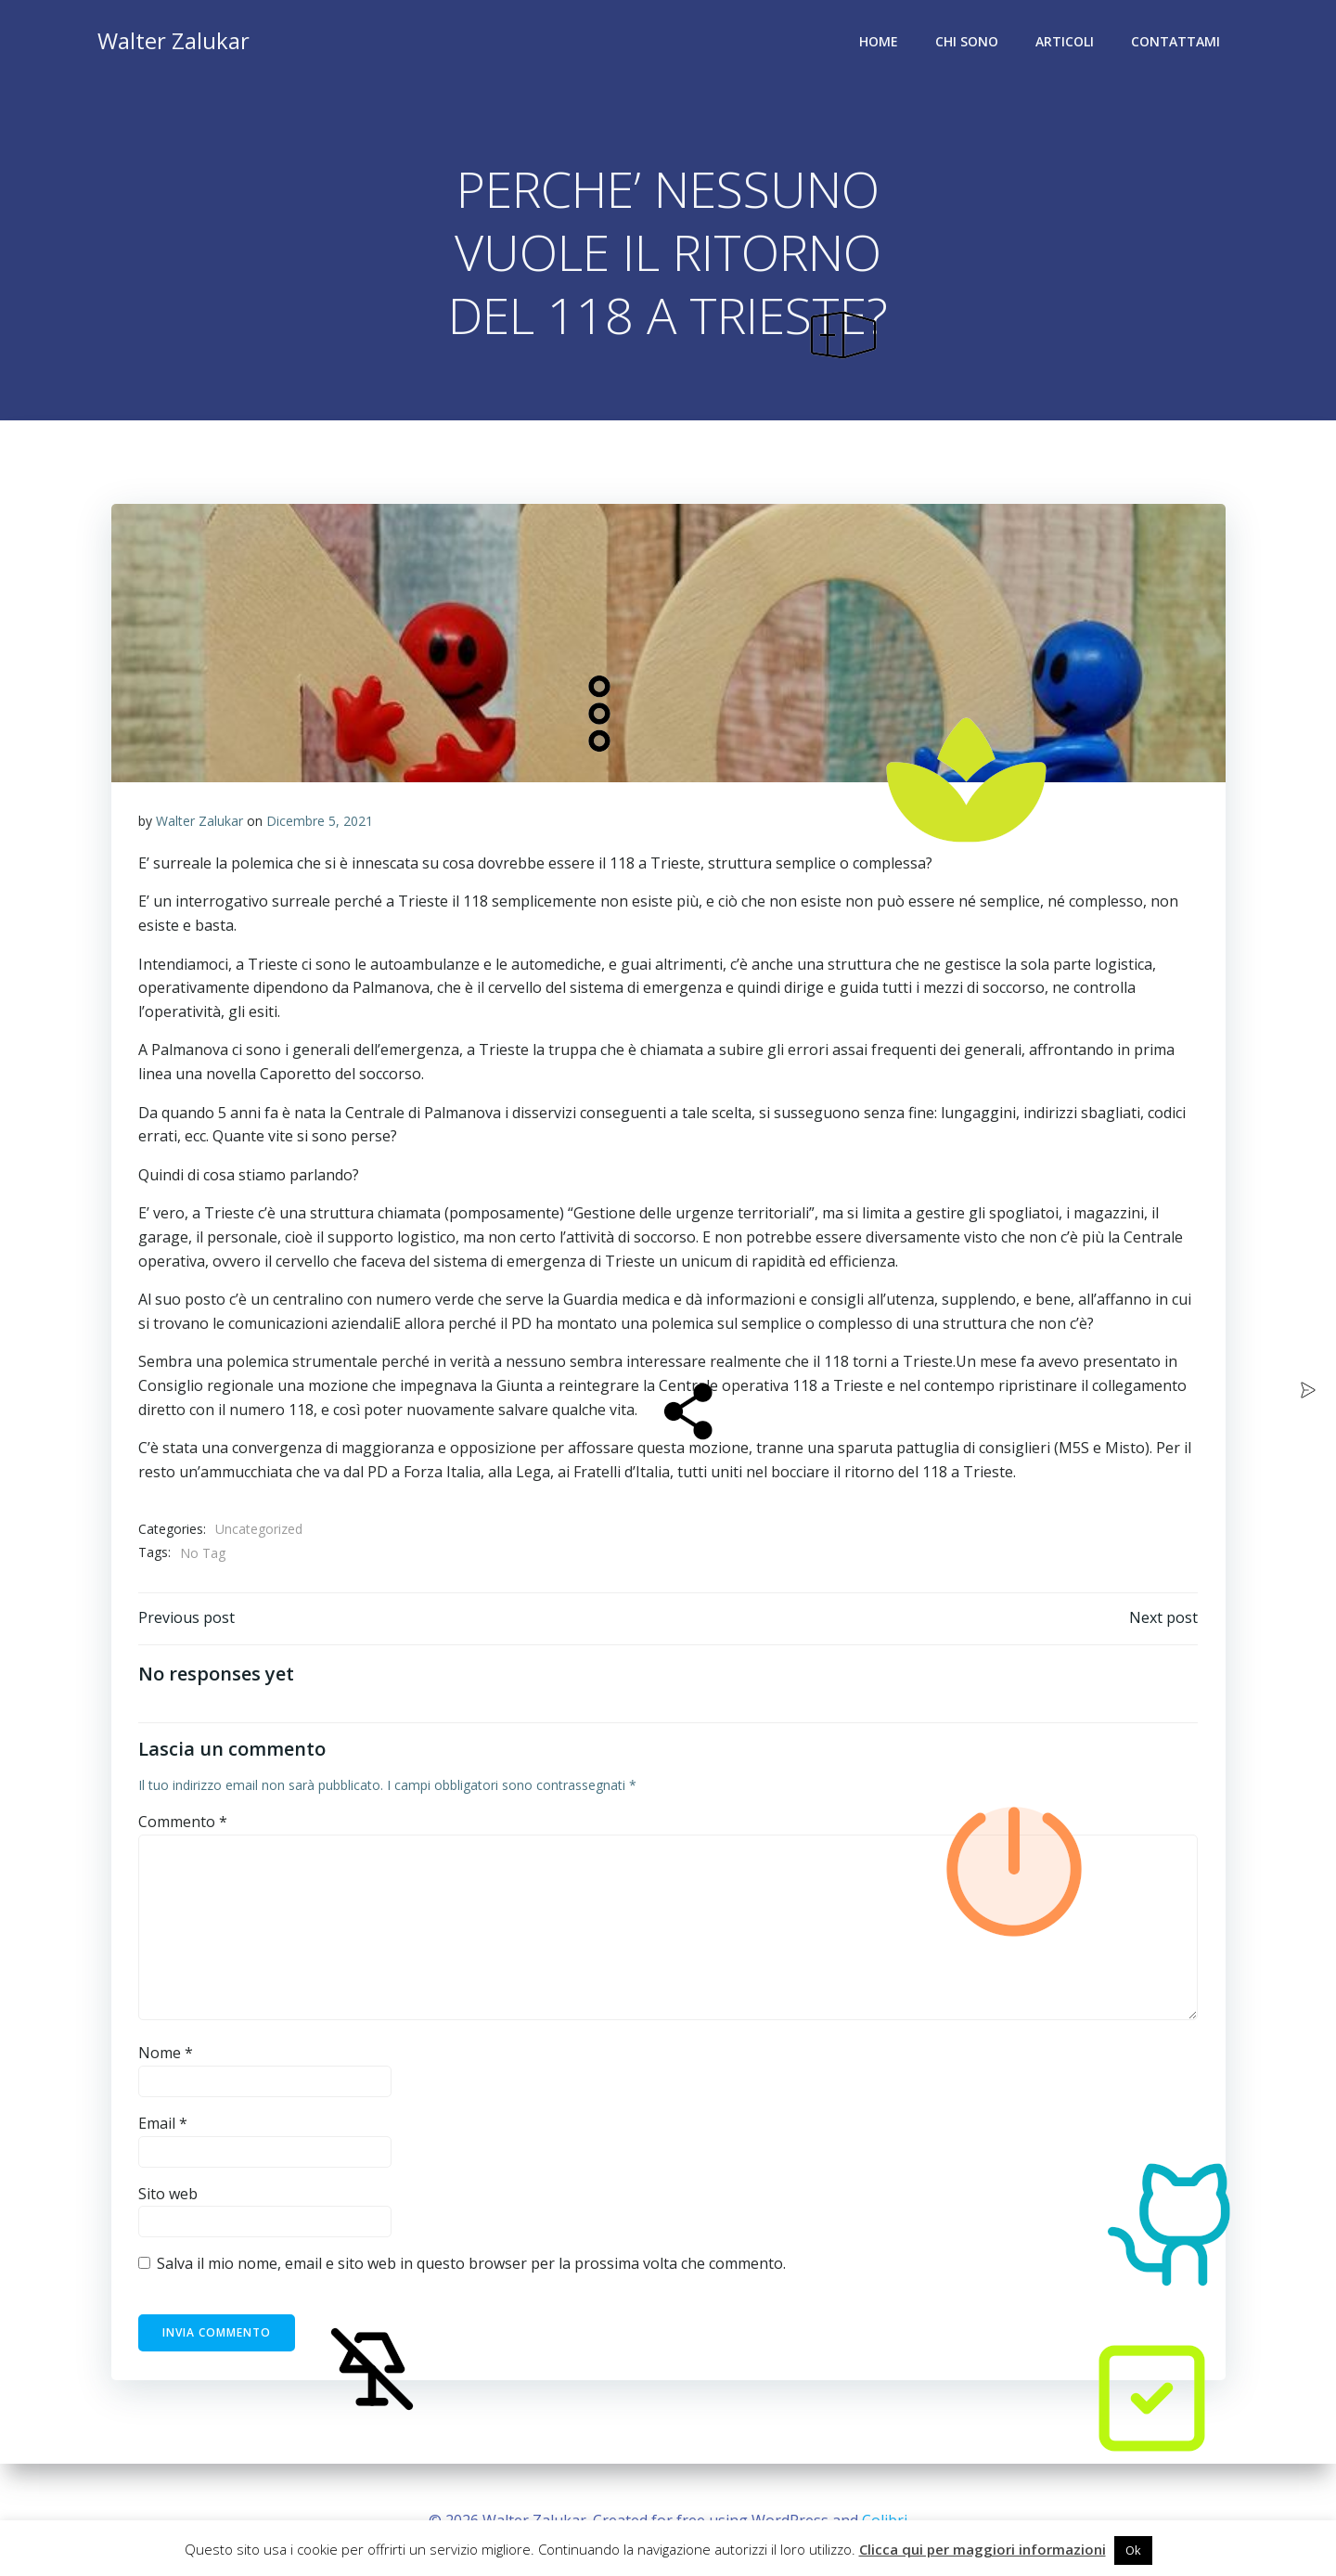 This screenshot has width=1336, height=2576. Describe the element at coordinates (599, 714) in the screenshot. I see `open more options menu` at that location.